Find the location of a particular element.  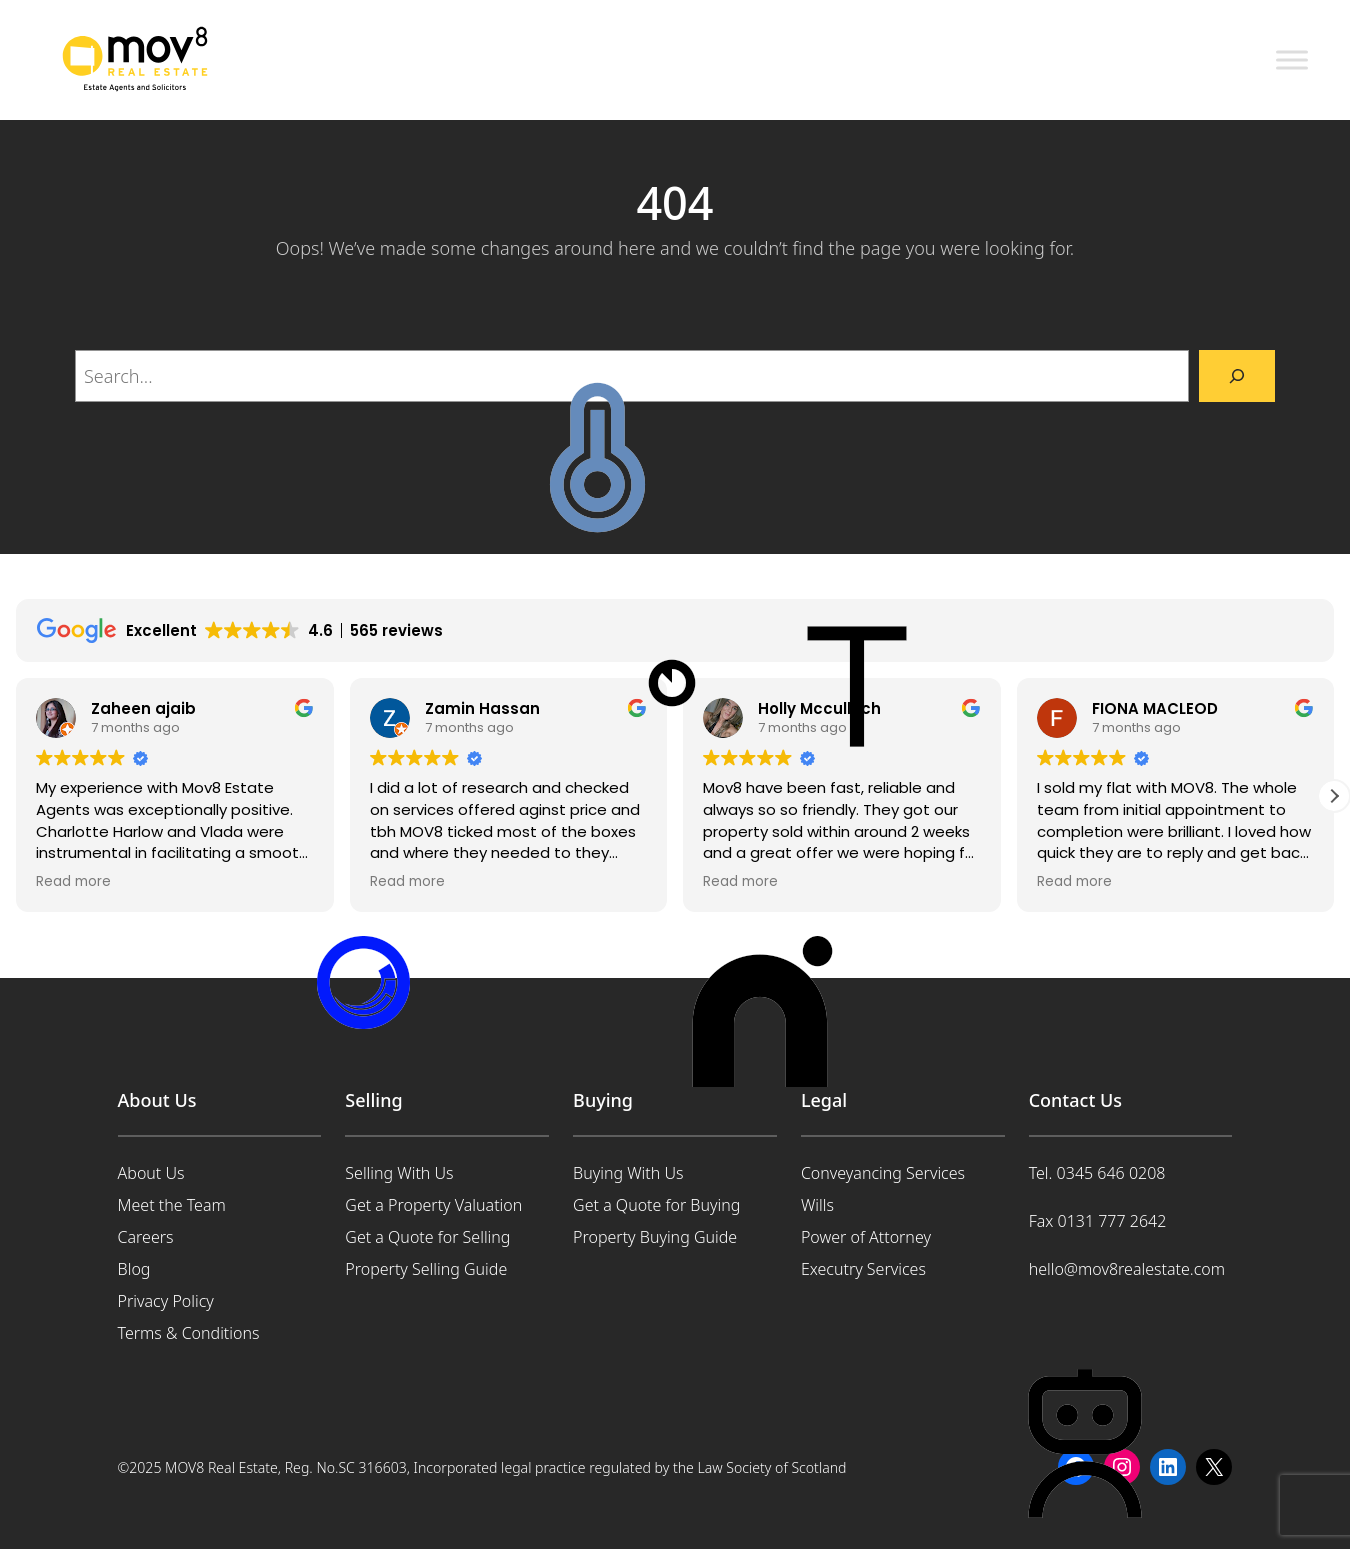

namebase brand logo is located at coordinates (762, 1011).